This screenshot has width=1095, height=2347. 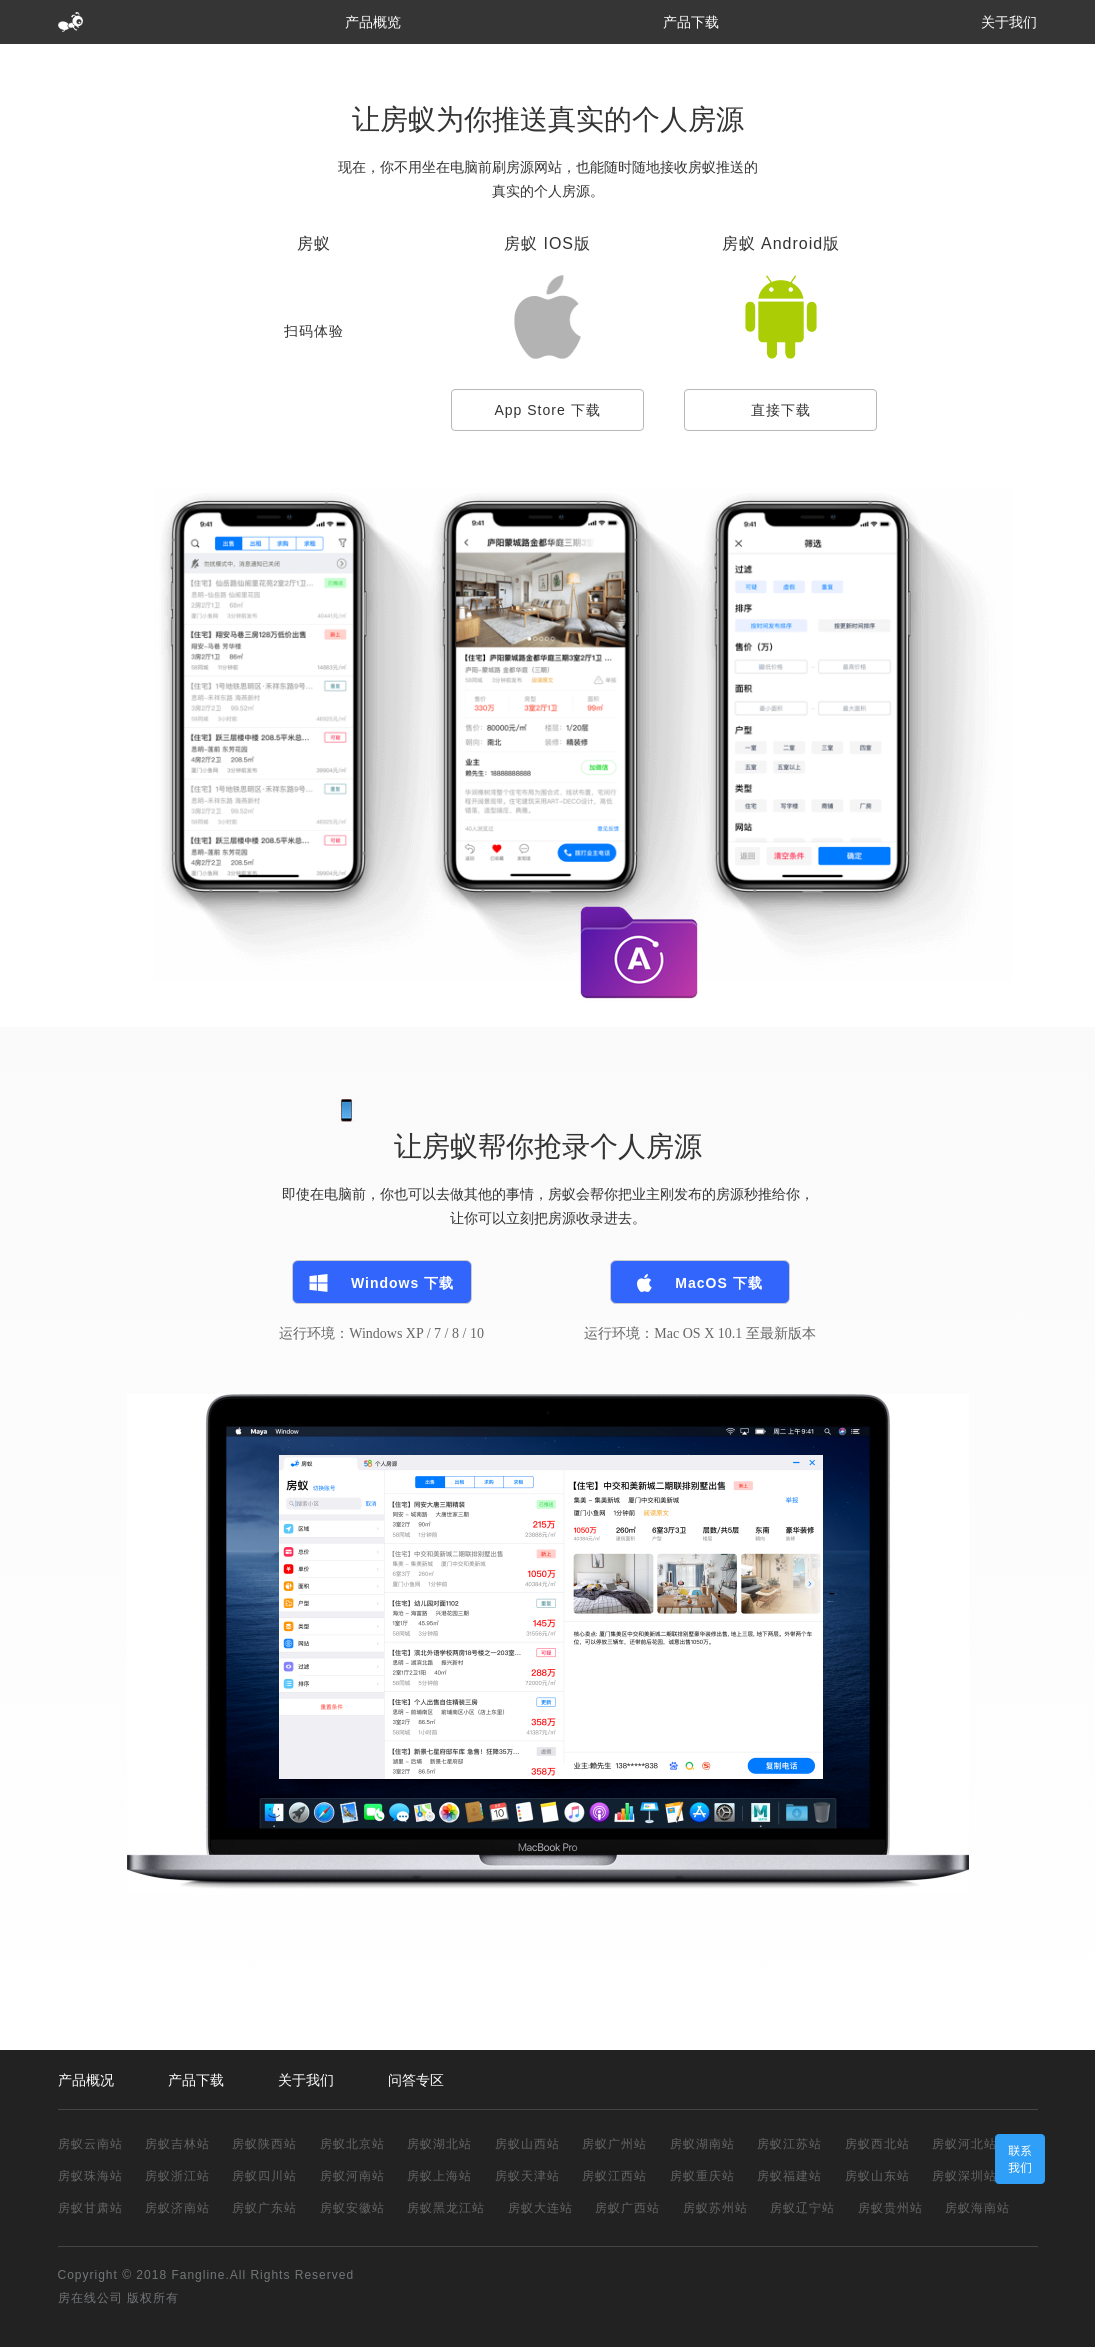 I want to click on iPhone 8 Plus device icon in red/product red color, so click(x=346, y=1110).